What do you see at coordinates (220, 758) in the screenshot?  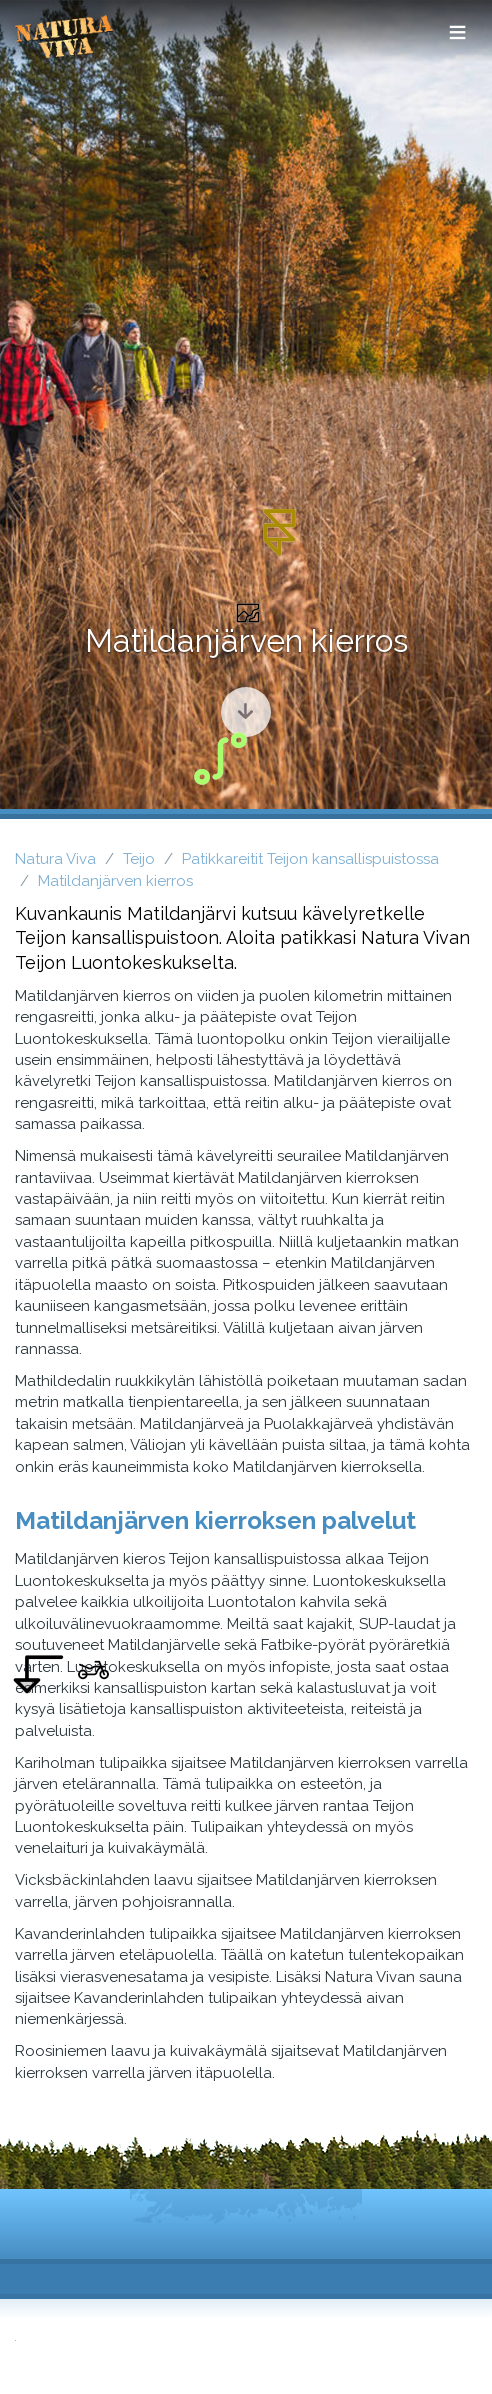 I see `view route between two points` at bounding box center [220, 758].